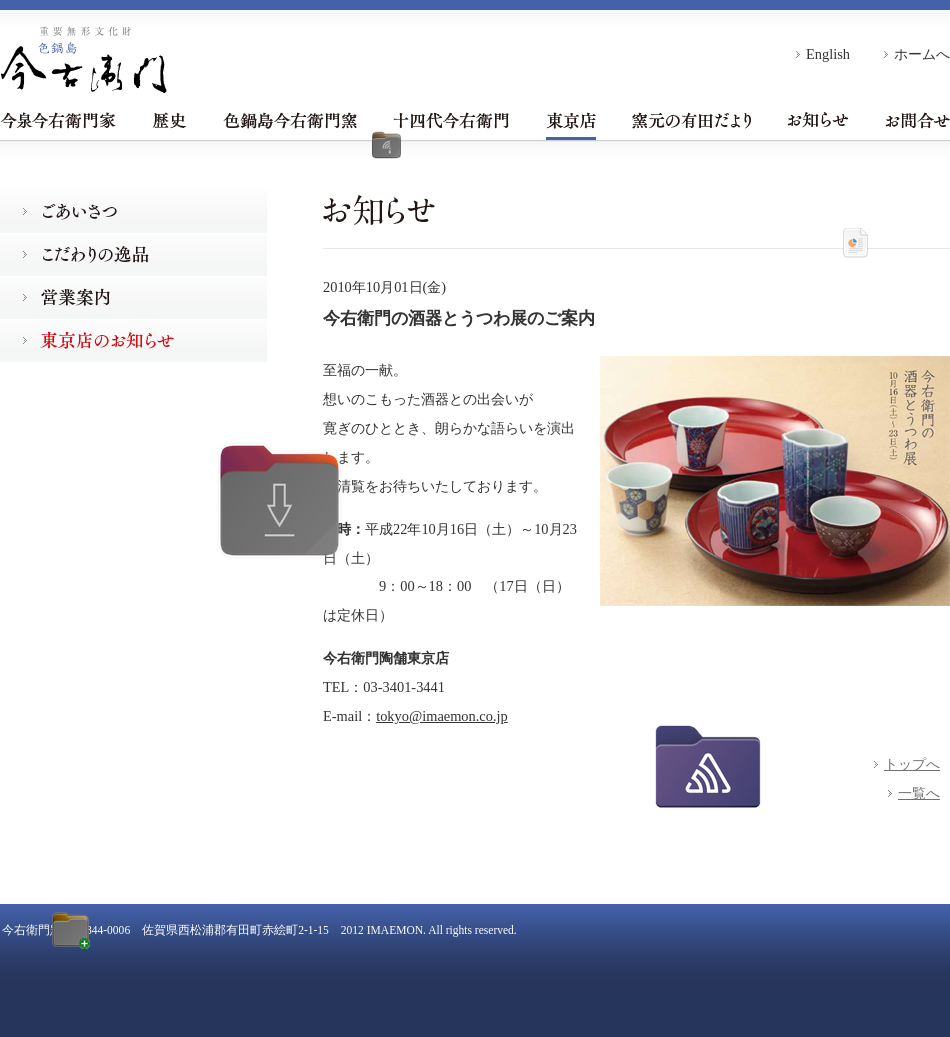  Describe the element at coordinates (70, 929) in the screenshot. I see `create a new folder` at that location.